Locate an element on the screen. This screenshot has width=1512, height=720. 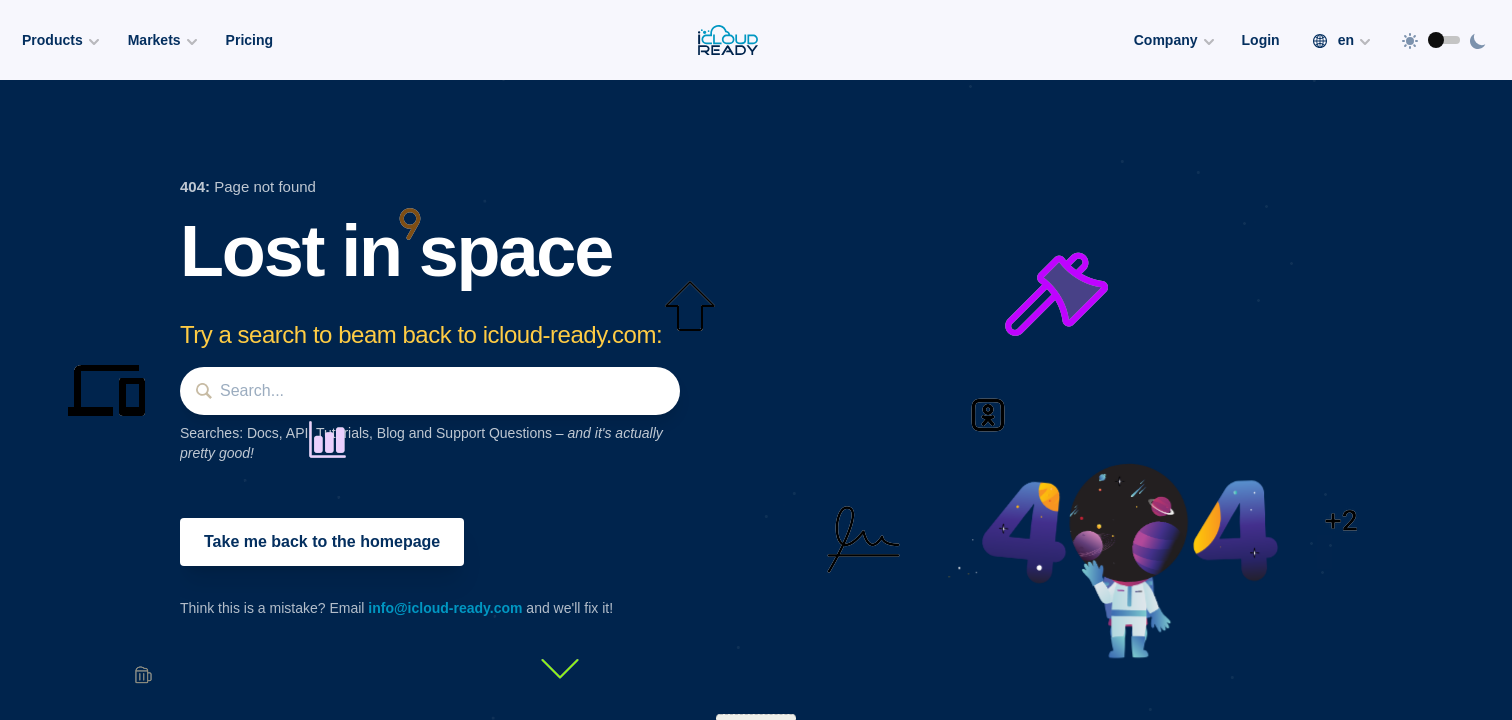
link or sync devices together is located at coordinates (106, 390).